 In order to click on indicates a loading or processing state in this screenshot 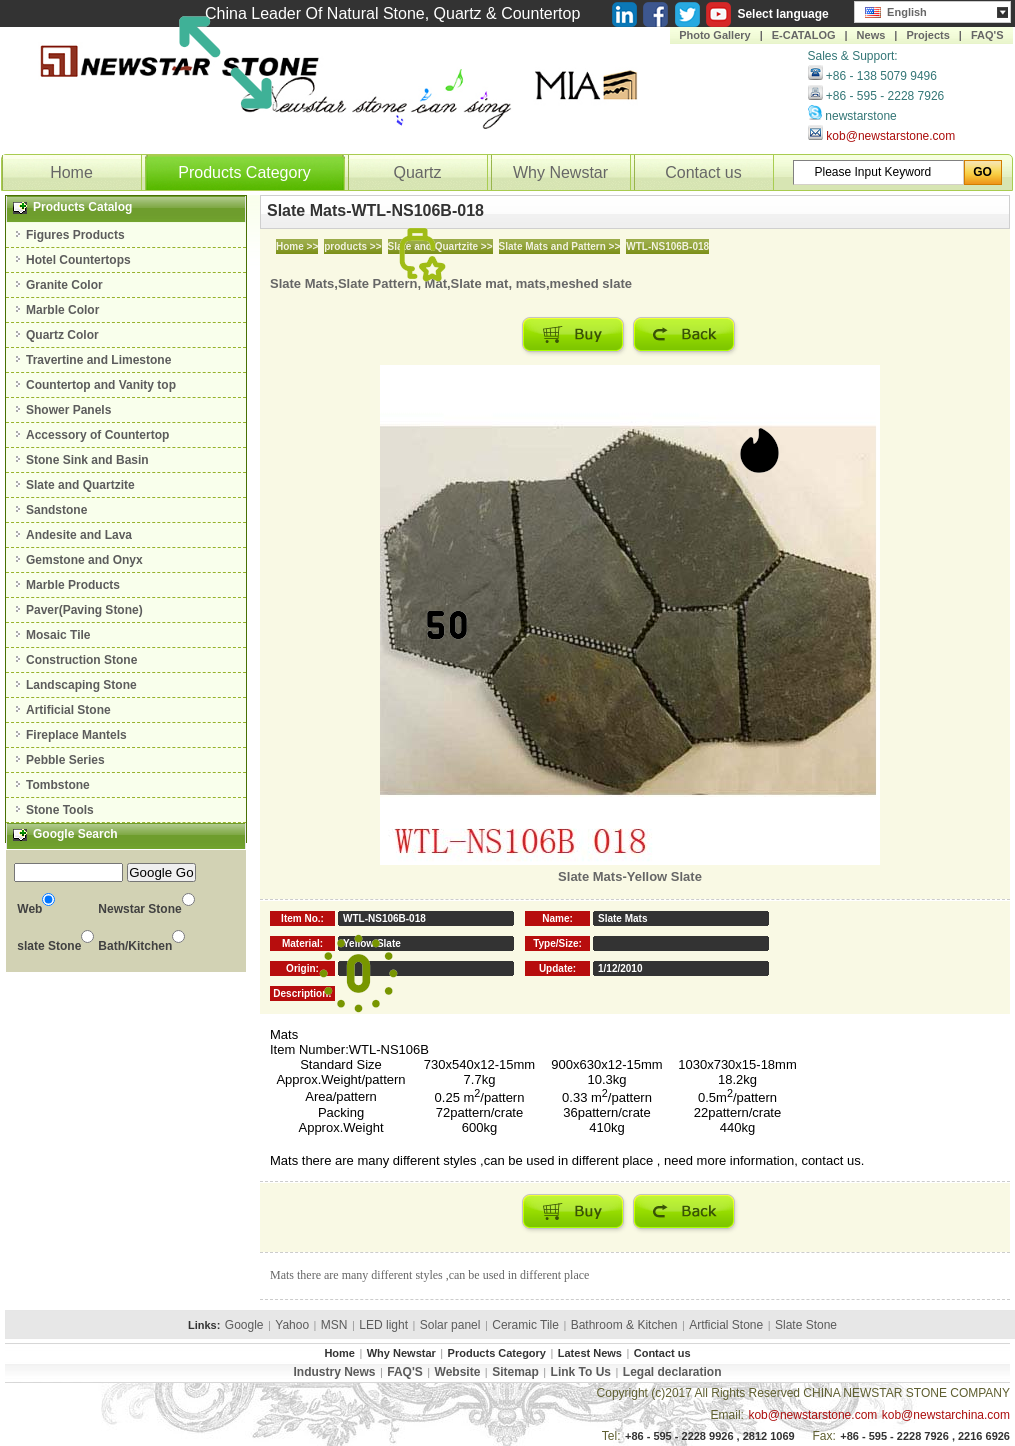, I will do `click(358, 973)`.